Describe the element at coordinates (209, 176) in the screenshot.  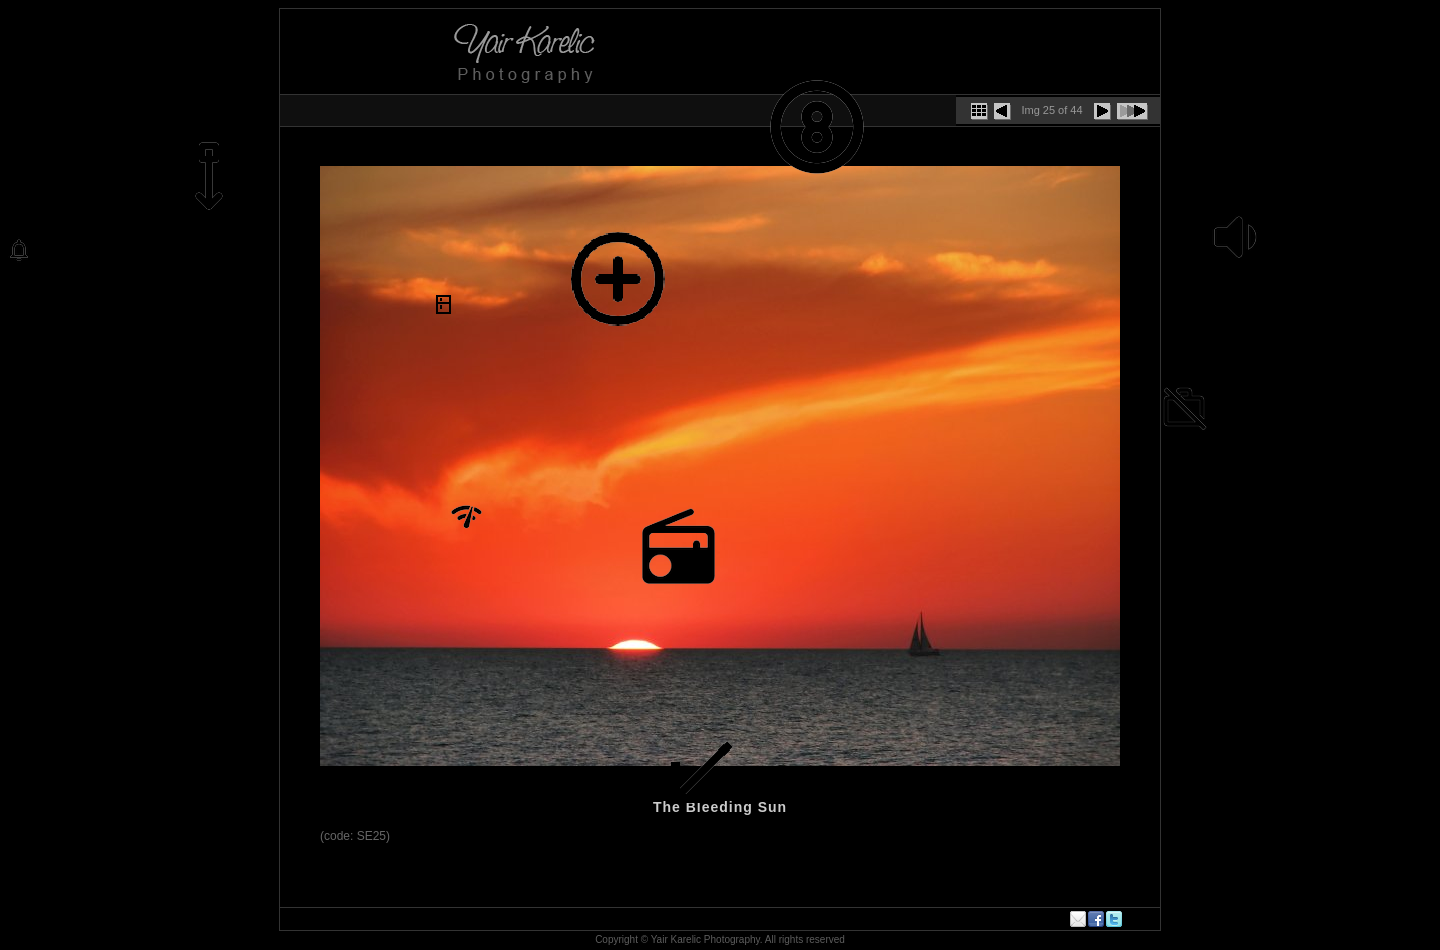
I see `move item down in a list or queue` at that location.